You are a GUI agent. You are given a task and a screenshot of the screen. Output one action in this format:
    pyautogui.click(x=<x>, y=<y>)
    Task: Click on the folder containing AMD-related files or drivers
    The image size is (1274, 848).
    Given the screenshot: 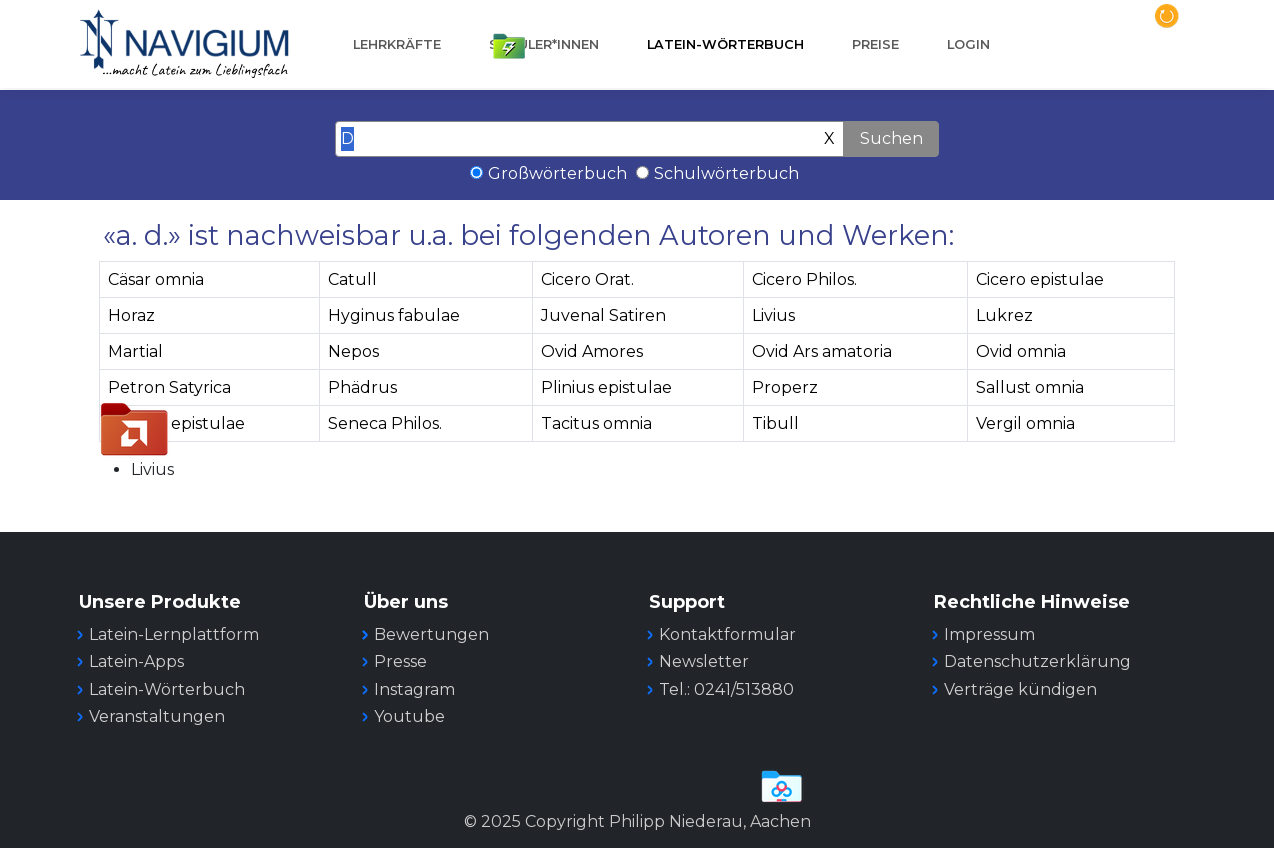 What is the action you would take?
    pyautogui.click(x=134, y=431)
    